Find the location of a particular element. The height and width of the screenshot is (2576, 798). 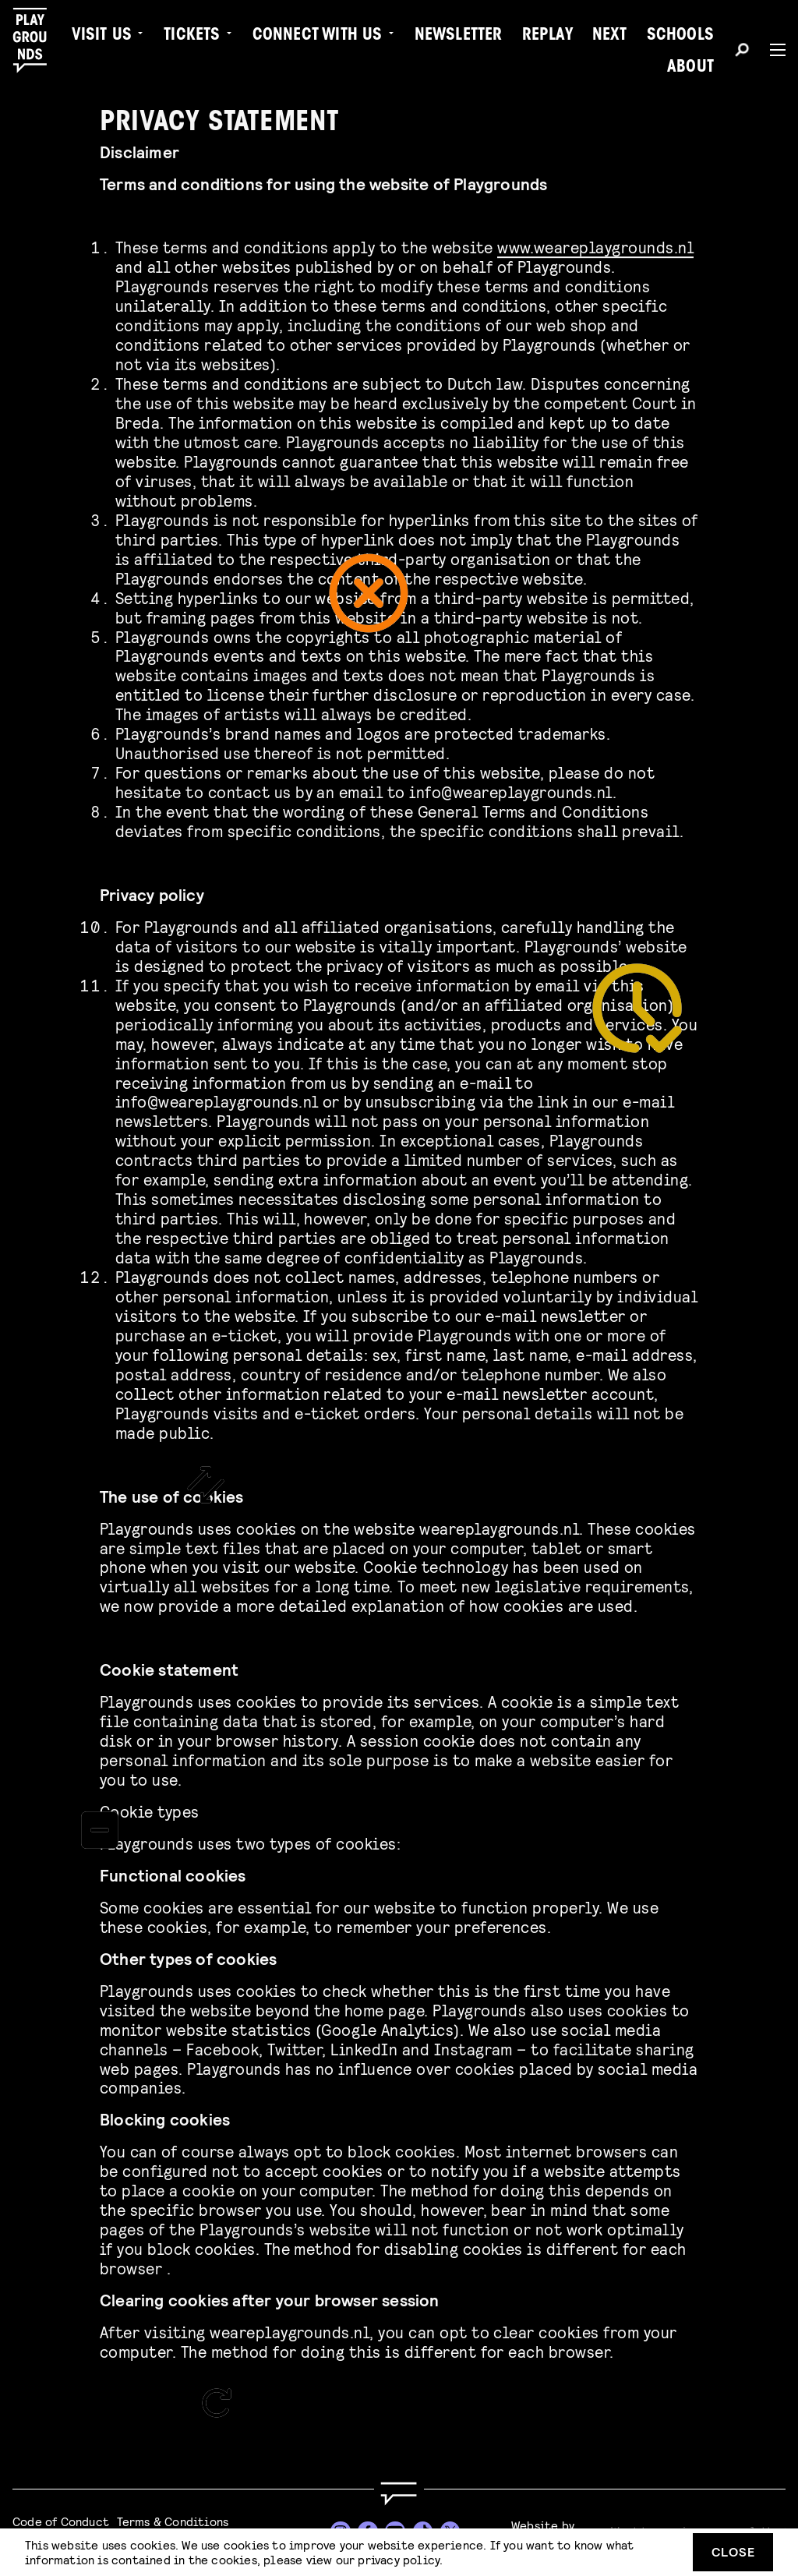

refresh or reload the current page is located at coordinates (217, 2403).